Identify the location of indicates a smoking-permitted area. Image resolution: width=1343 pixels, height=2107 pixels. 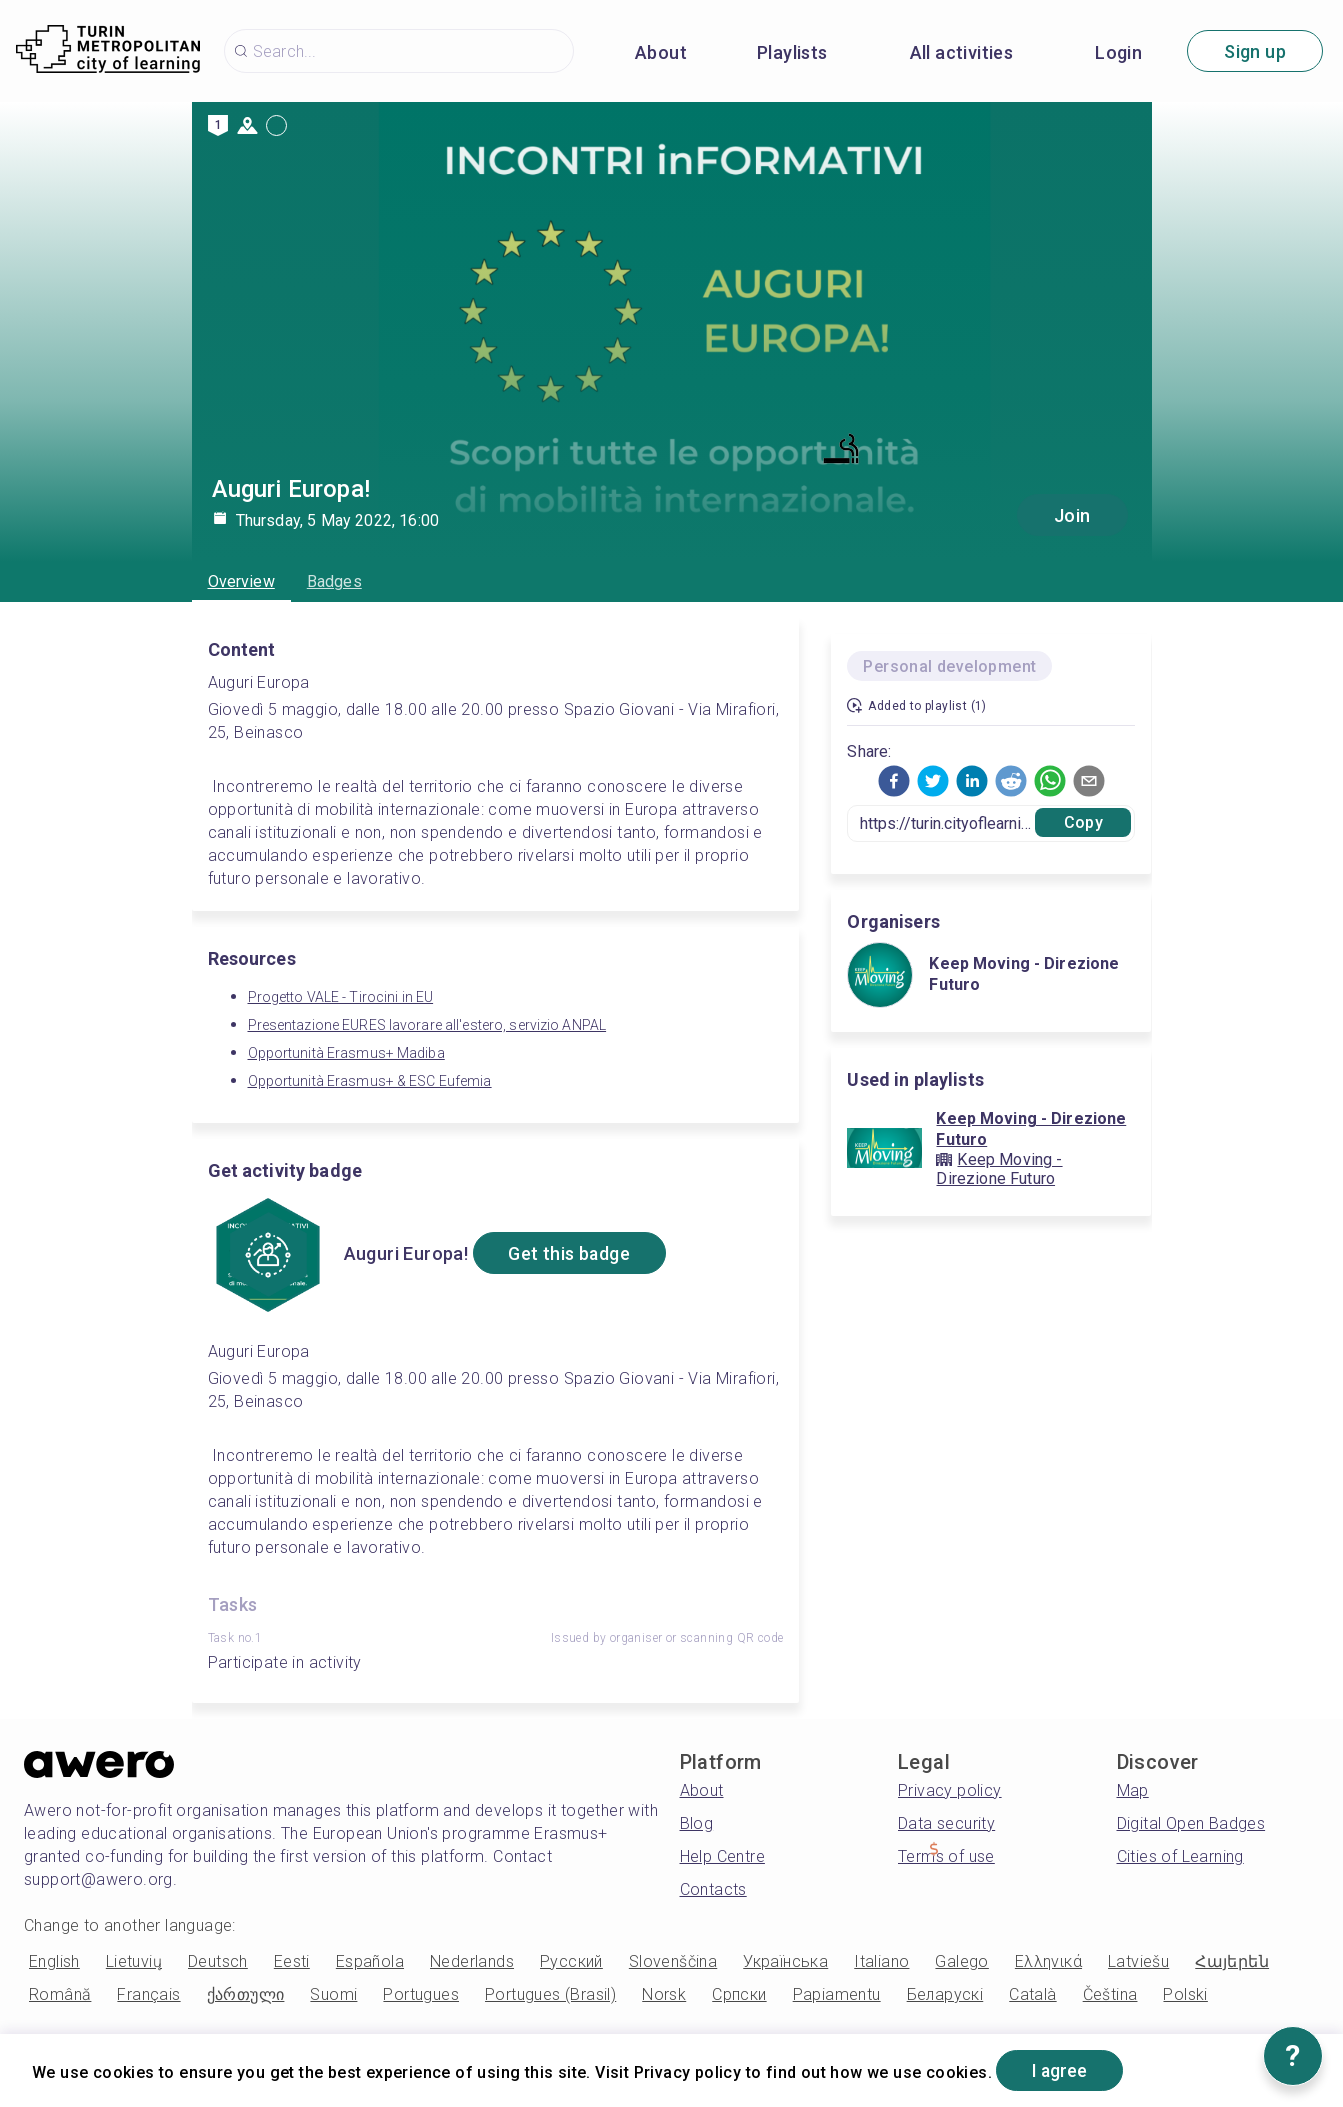
(841, 451).